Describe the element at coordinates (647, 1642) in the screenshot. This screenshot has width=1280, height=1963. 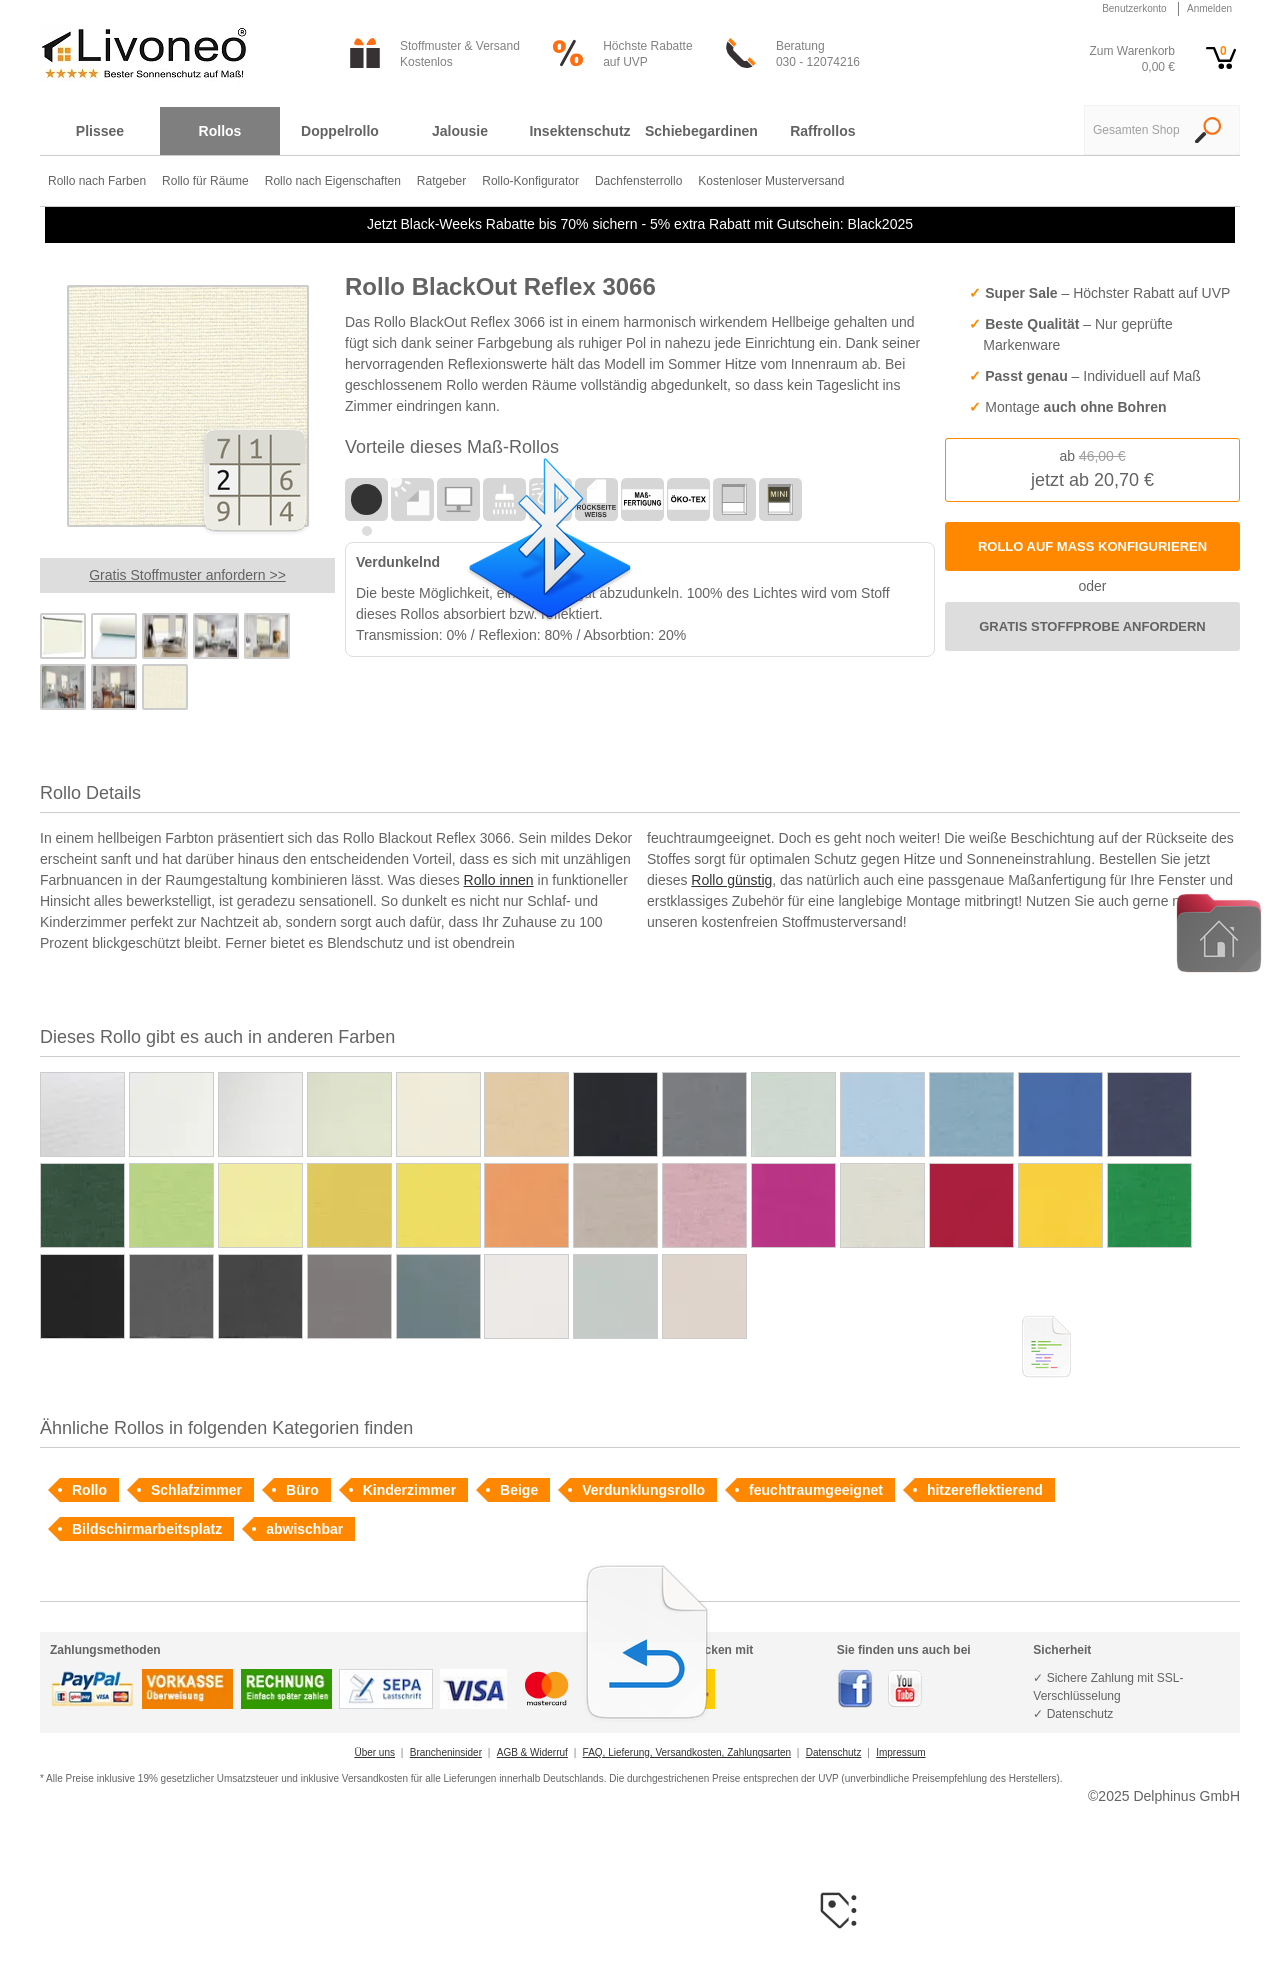
I see `revert document to previous version` at that location.